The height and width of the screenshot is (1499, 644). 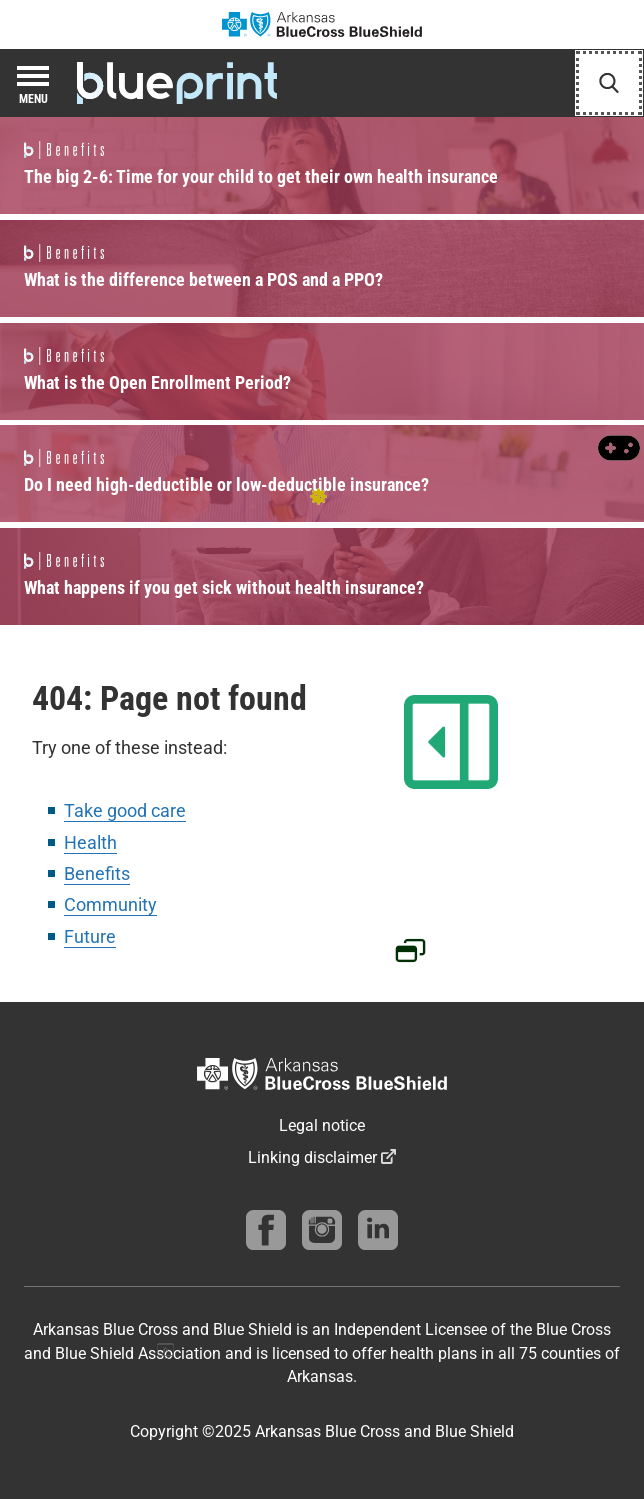 I want to click on play video on display, so click(x=165, y=1350).